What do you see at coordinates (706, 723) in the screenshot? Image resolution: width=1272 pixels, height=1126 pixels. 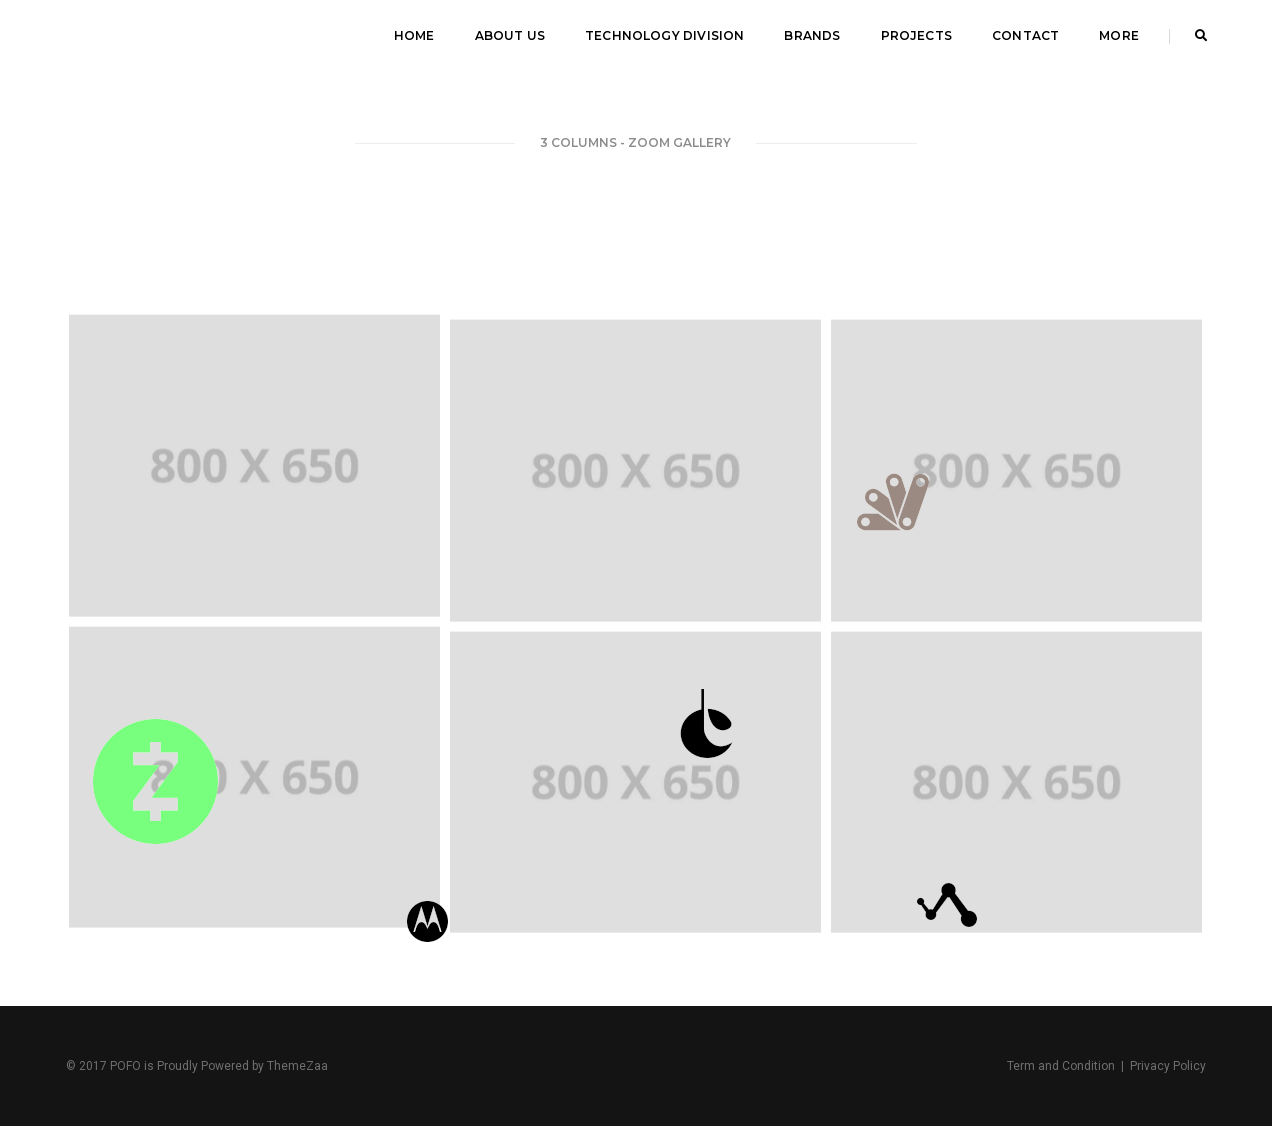 I see `link to CNES (French space agency) website` at bounding box center [706, 723].